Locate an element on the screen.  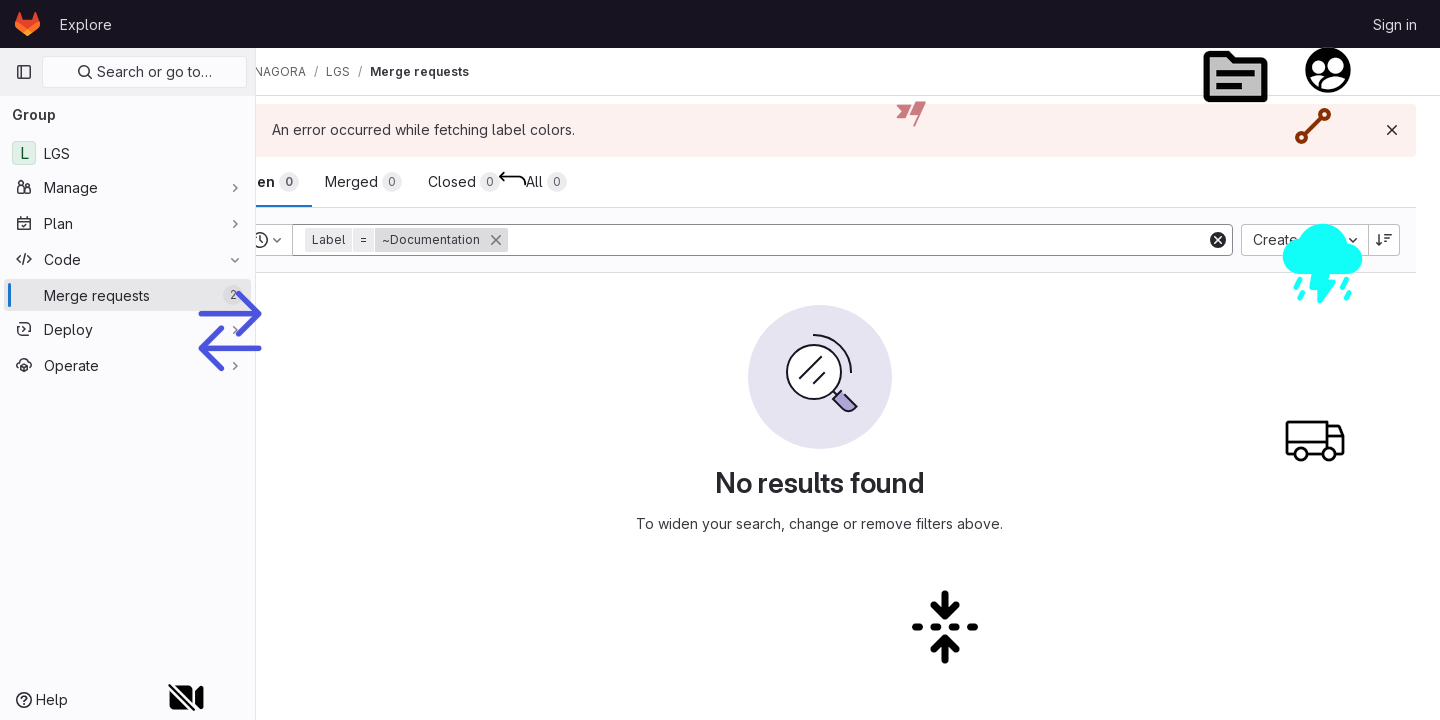
flag or bookmark content for later review is located at coordinates (911, 113).